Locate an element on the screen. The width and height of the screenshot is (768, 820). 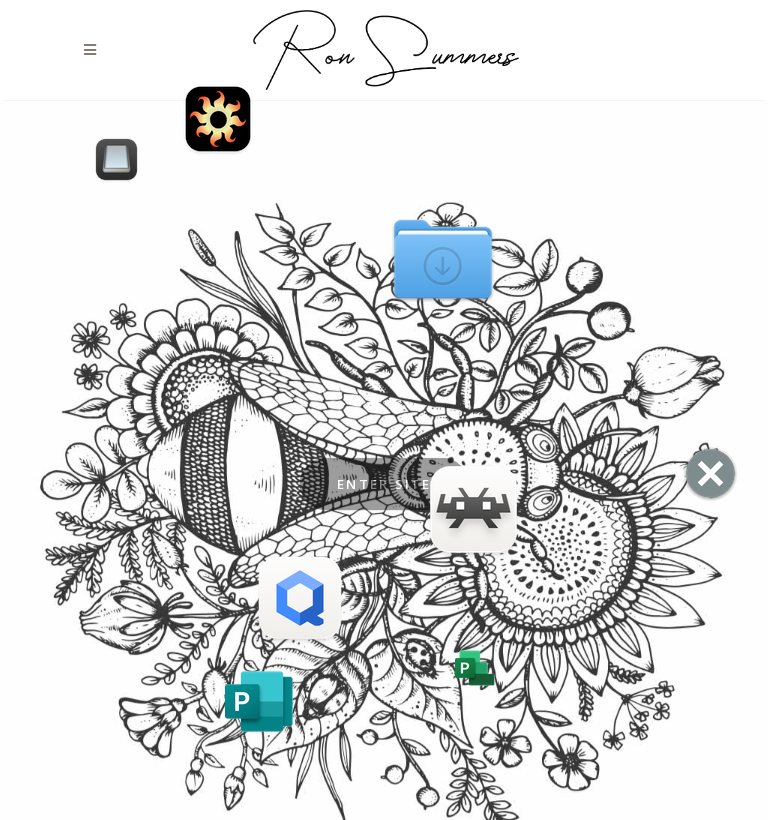
open Microsoft Publisher application is located at coordinates (259, 701).